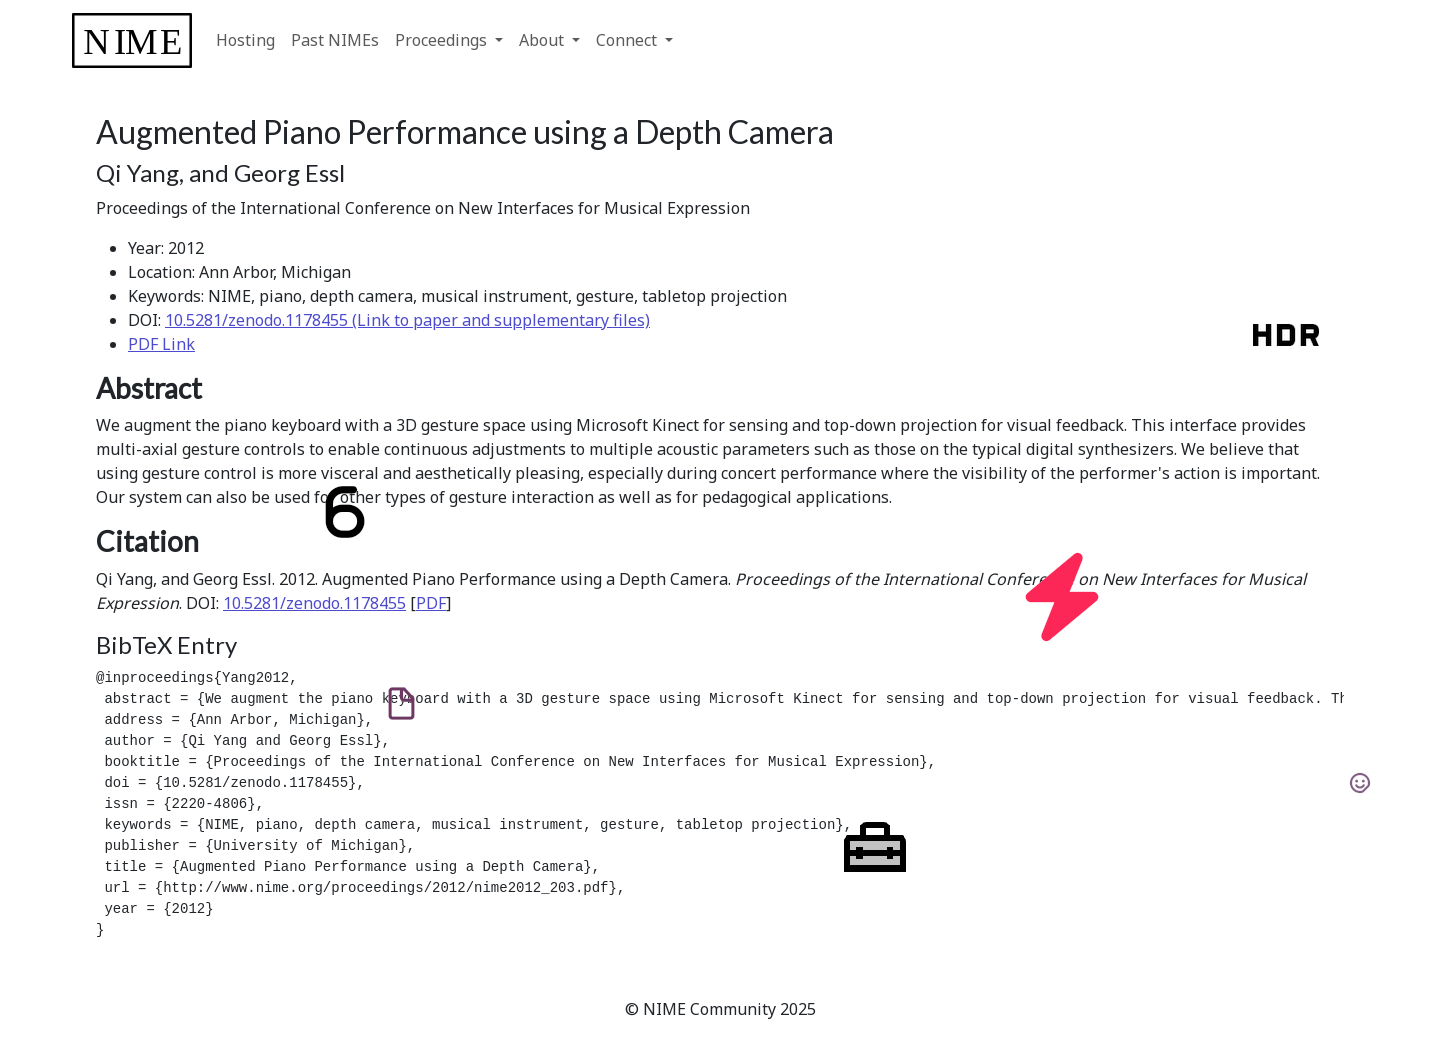 Image resolution: width=1440 pixels, height=1053 pixels. Describe the element at coordinates (875, 847) in the screenshot. I see `access home repair services` at that location.